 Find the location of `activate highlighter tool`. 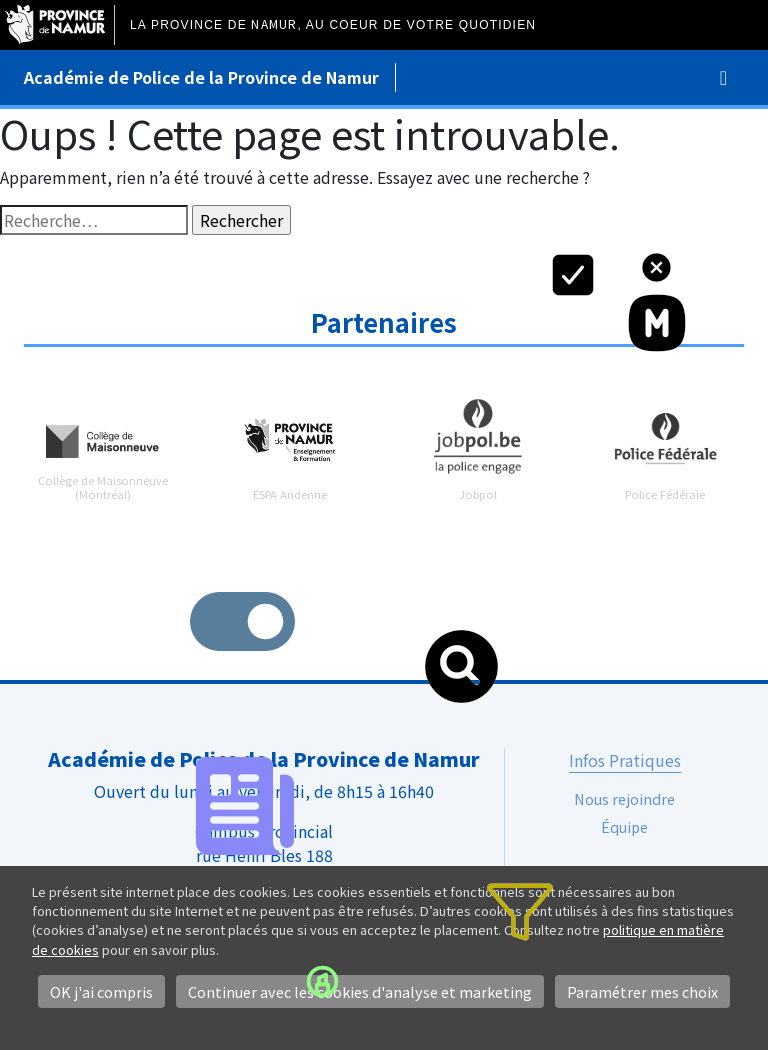

activate highlighter tool is located at coordinates (322, 981).